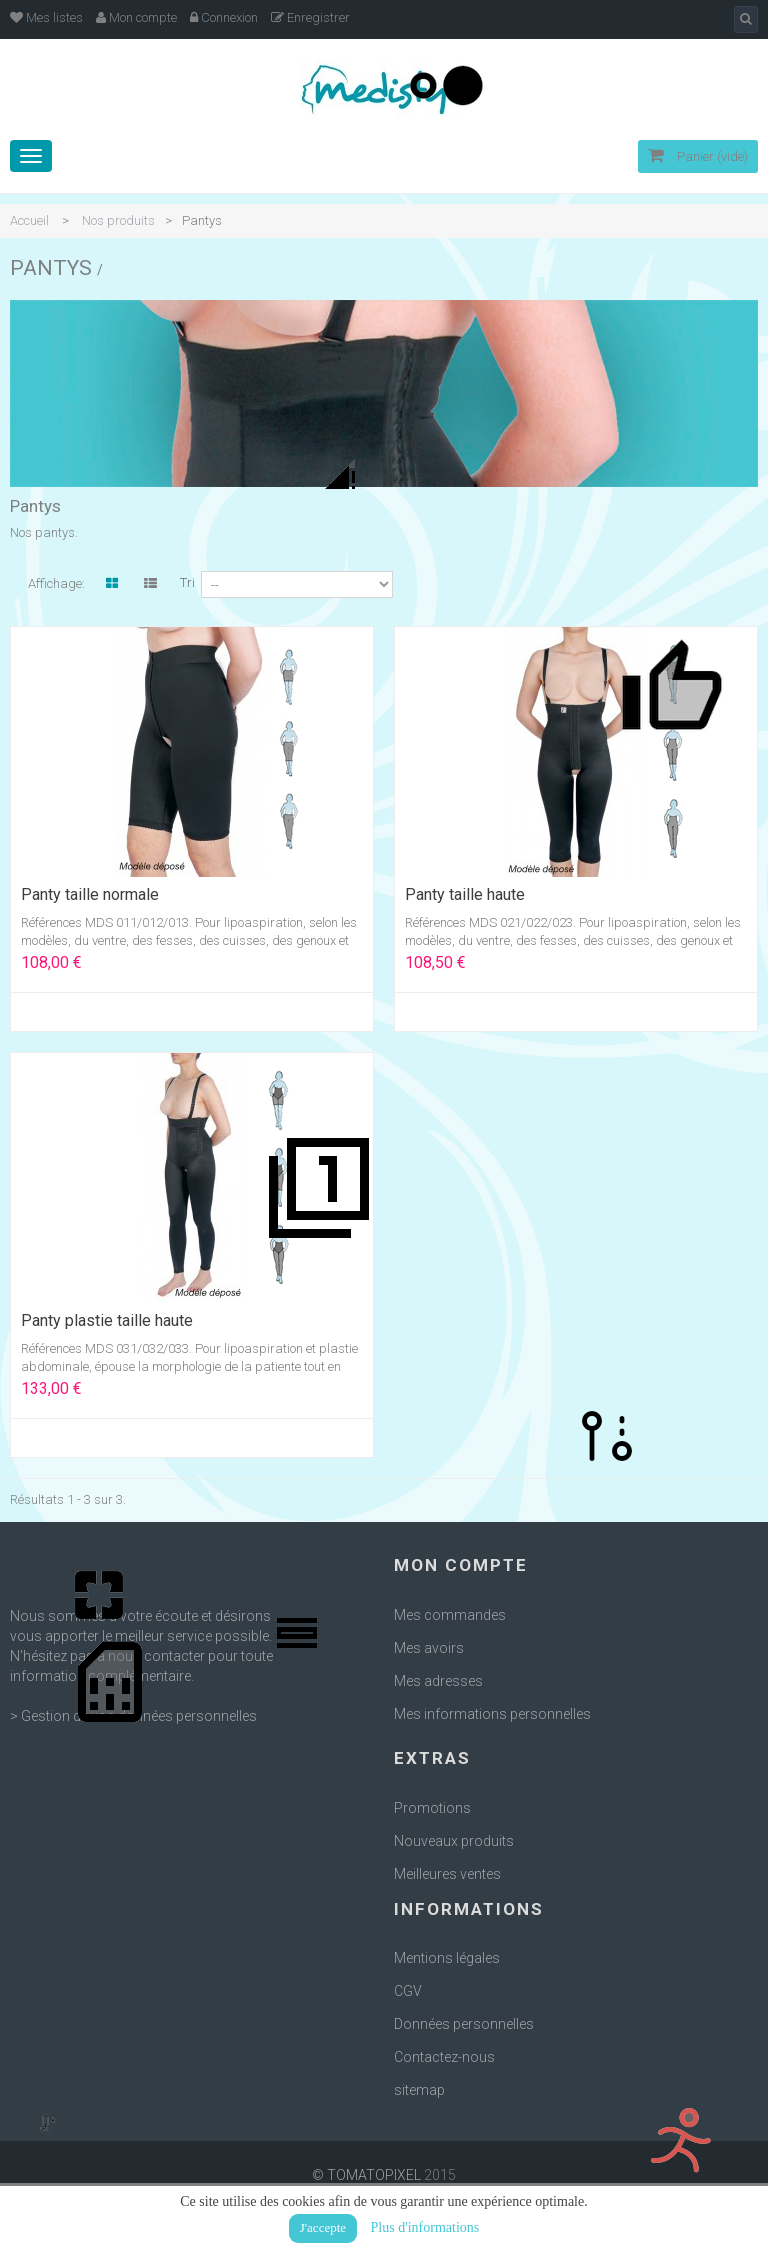 Image resolution: width=768 pixels, height=2246 pixels. I want to click on enable HDR strong mode for photos, so click(446, 85).